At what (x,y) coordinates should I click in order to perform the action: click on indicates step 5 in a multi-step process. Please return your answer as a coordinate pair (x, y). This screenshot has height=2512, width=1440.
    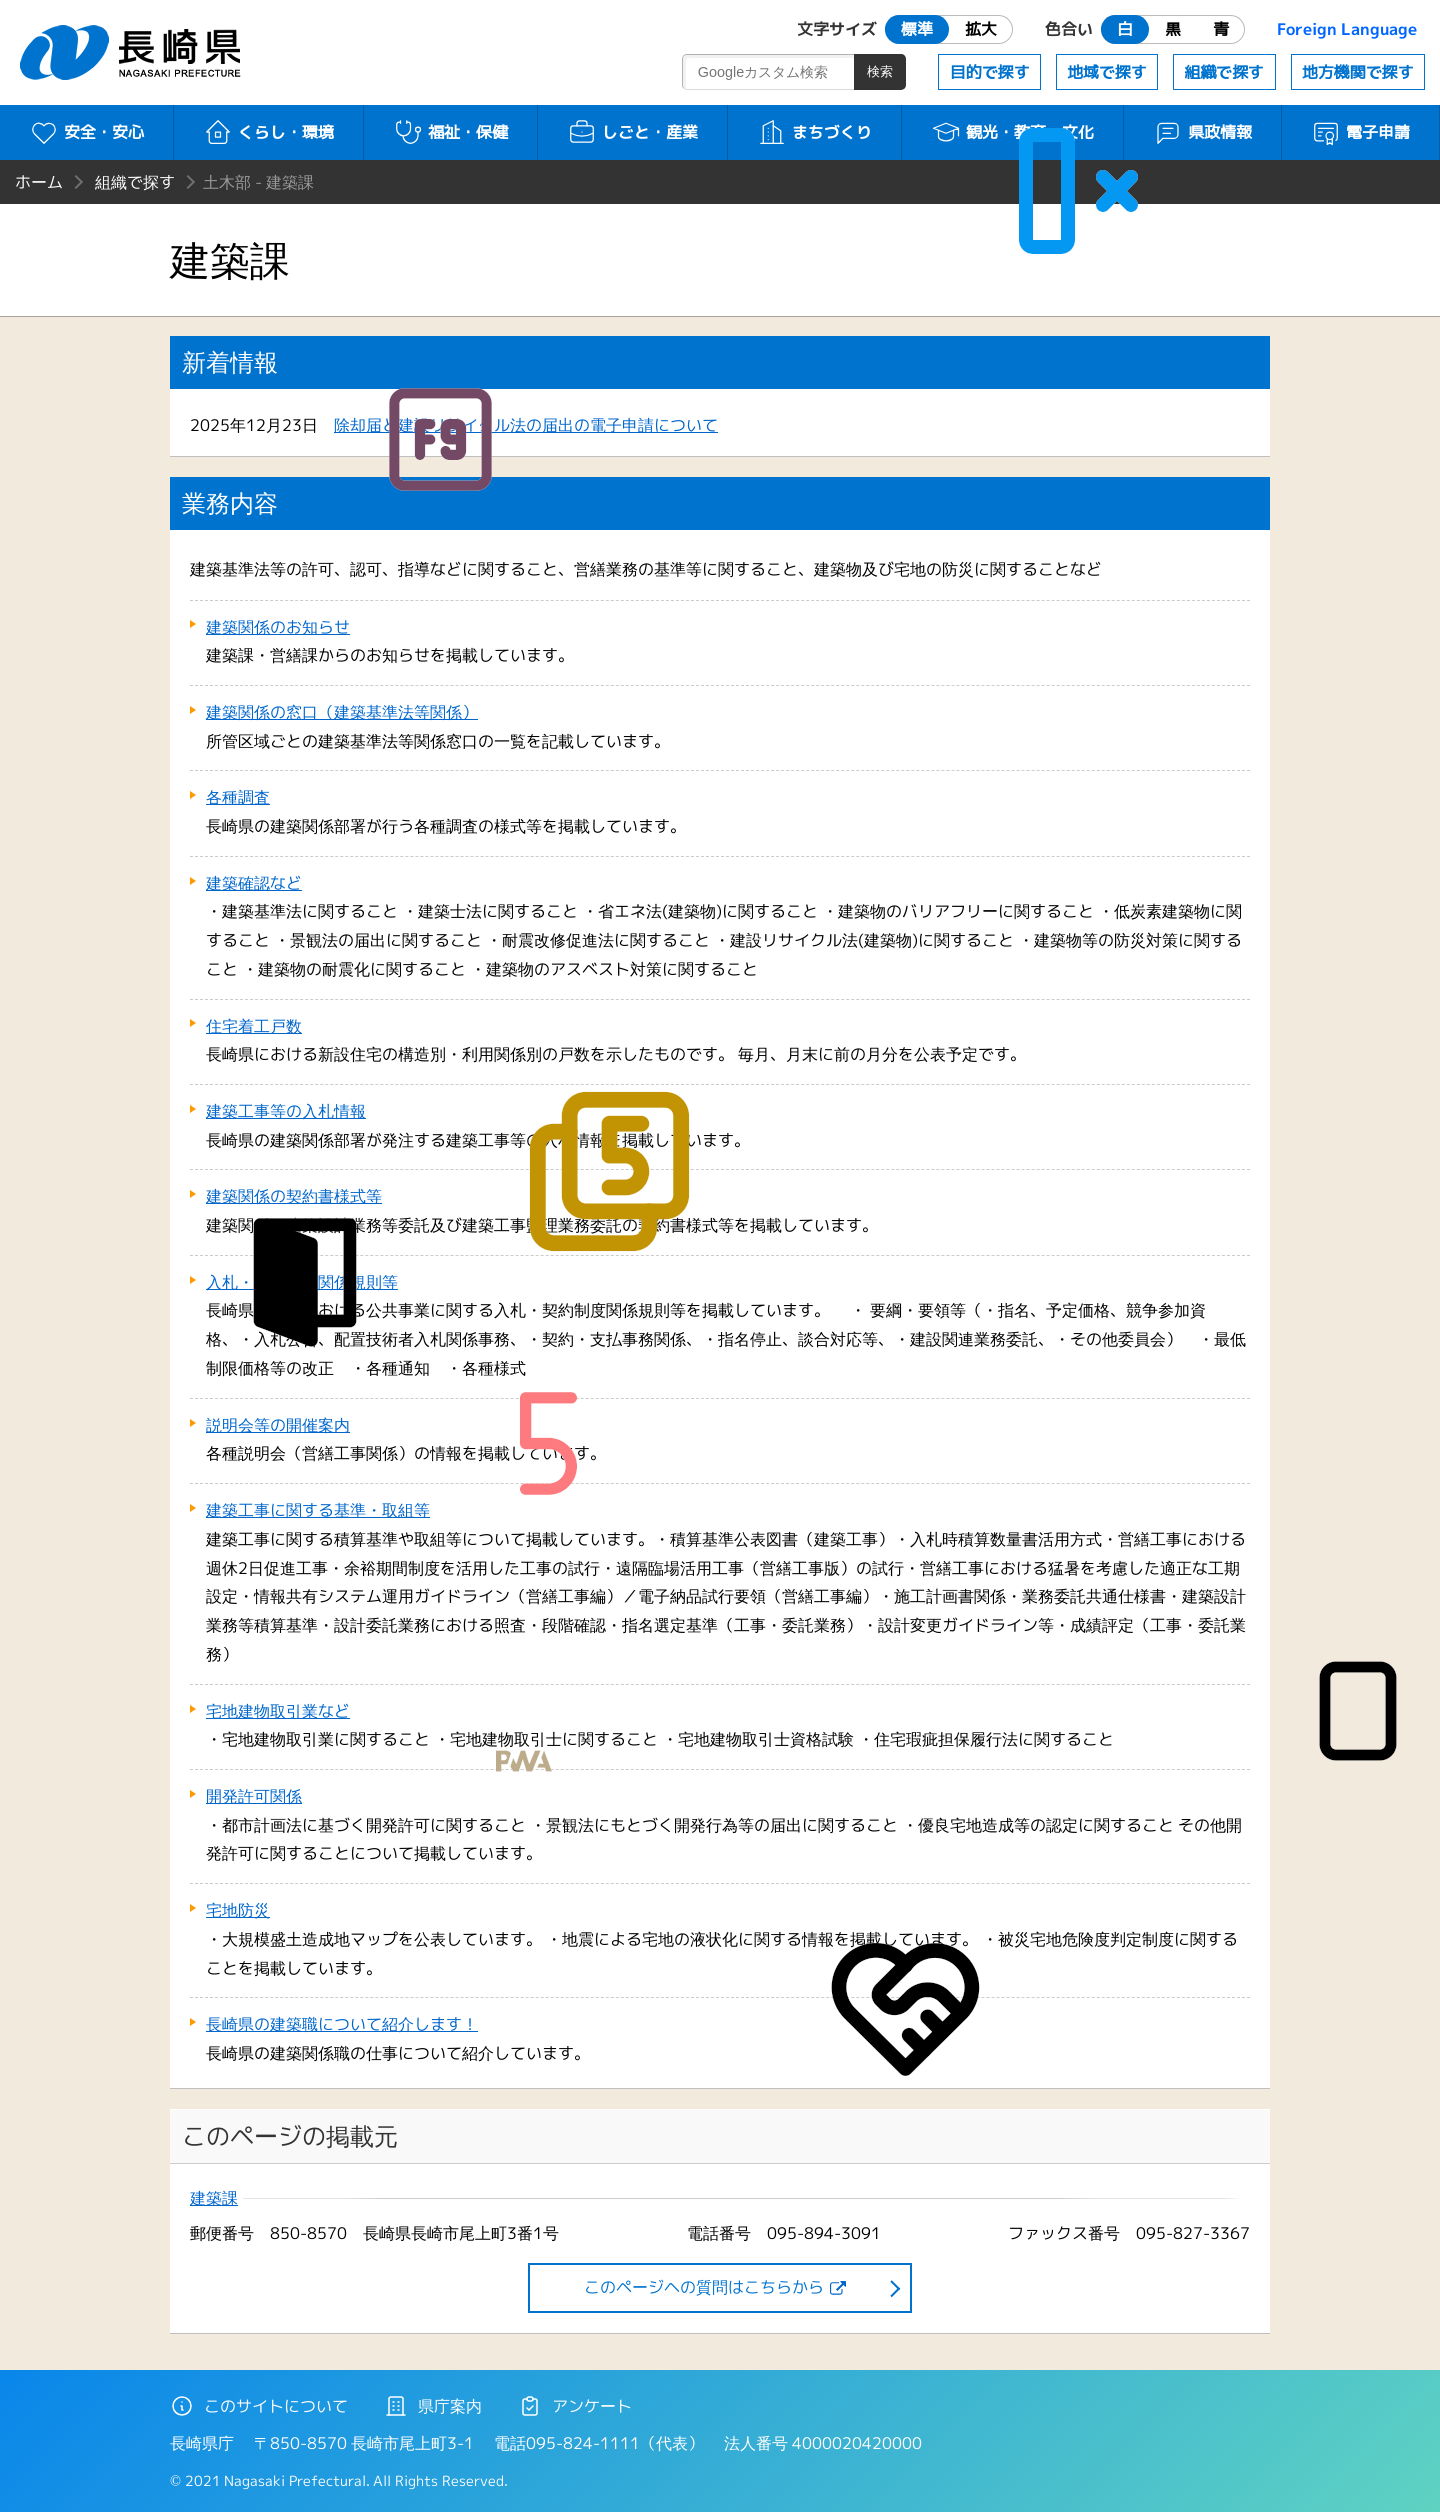
    Looking at the image, I should click on (548, 1443).